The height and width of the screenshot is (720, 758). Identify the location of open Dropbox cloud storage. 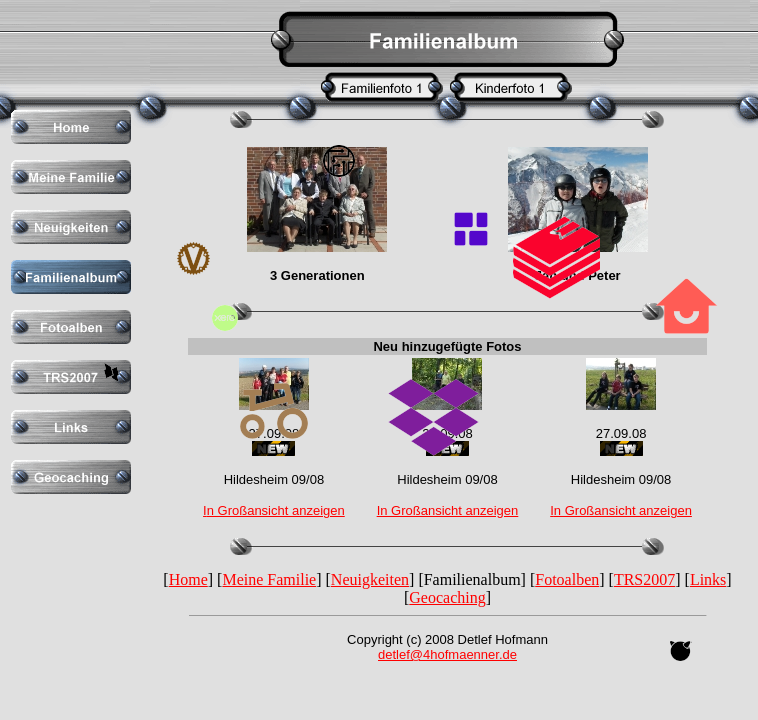
(433, 413).